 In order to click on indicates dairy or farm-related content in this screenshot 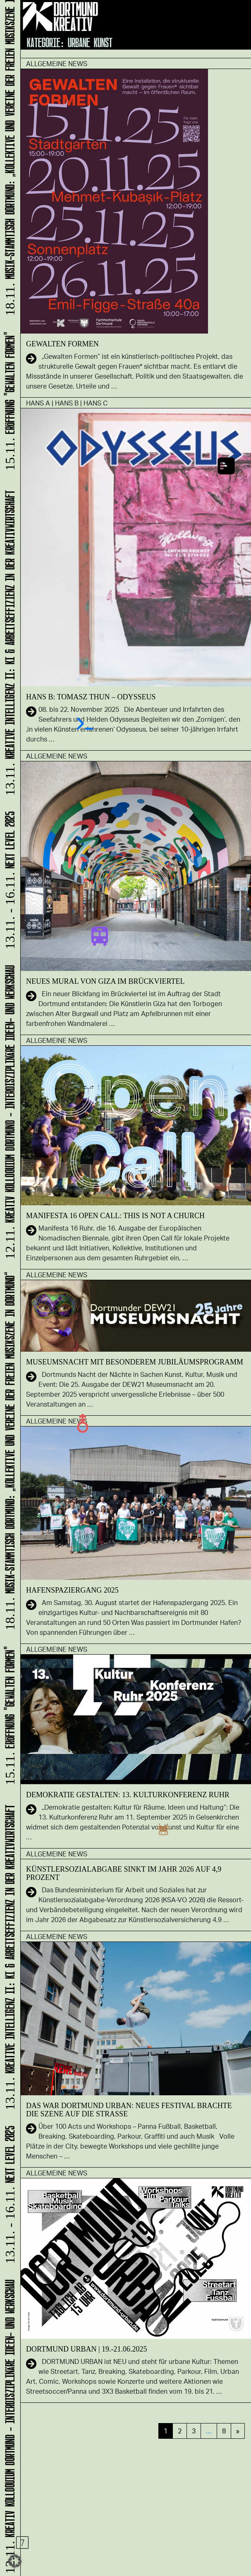, I will do `click(163, 1829)`.